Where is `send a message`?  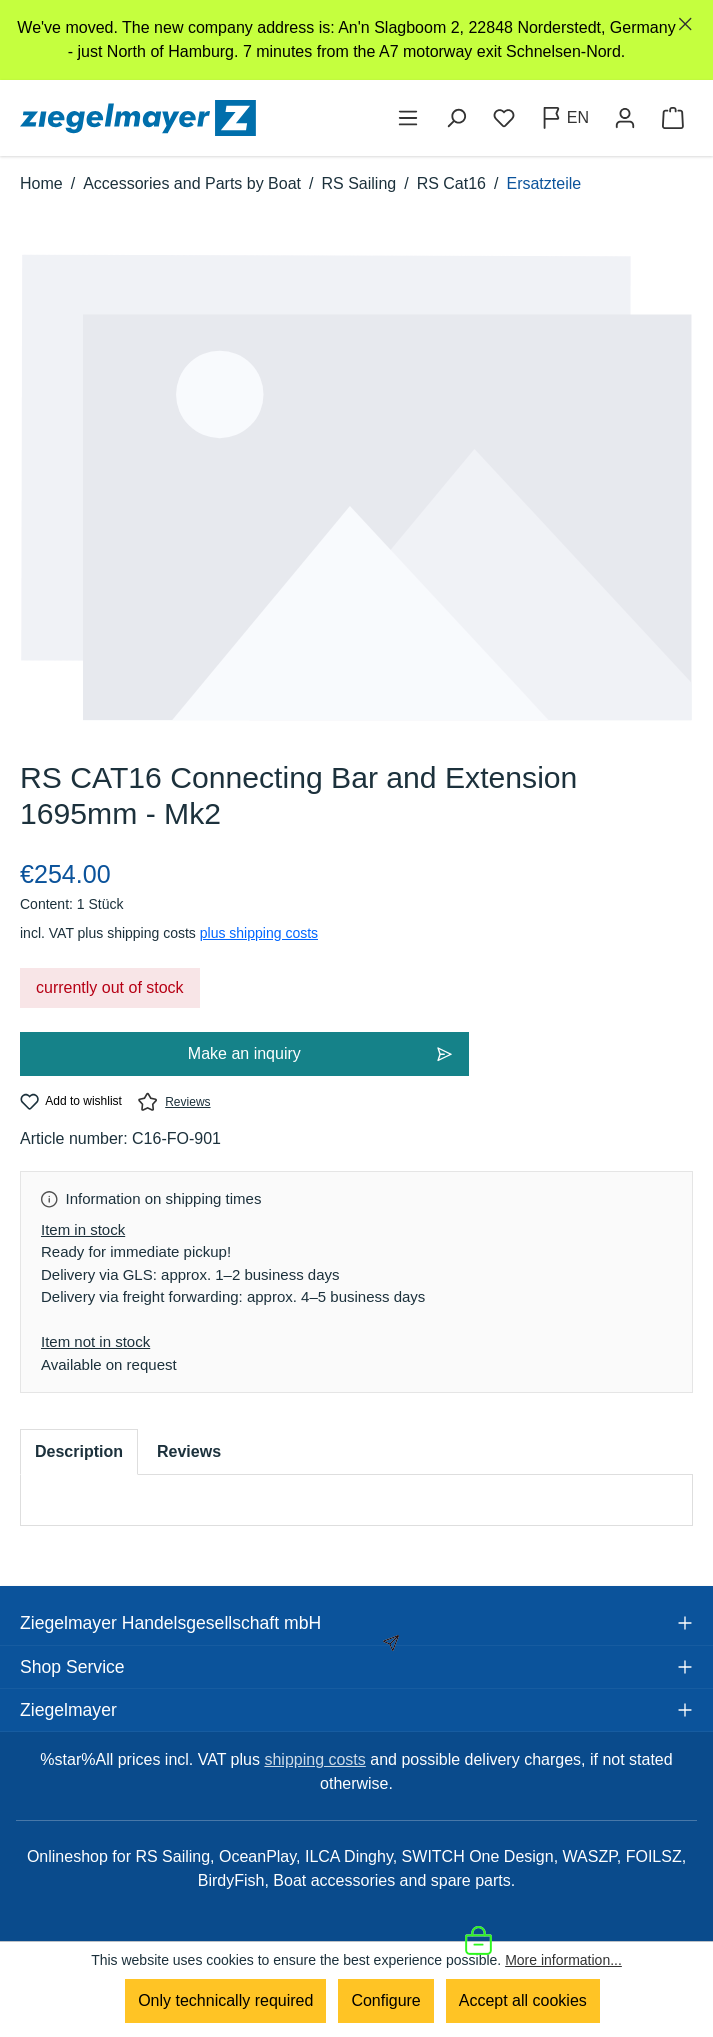 send a message is located at coordinates (391, 1643).